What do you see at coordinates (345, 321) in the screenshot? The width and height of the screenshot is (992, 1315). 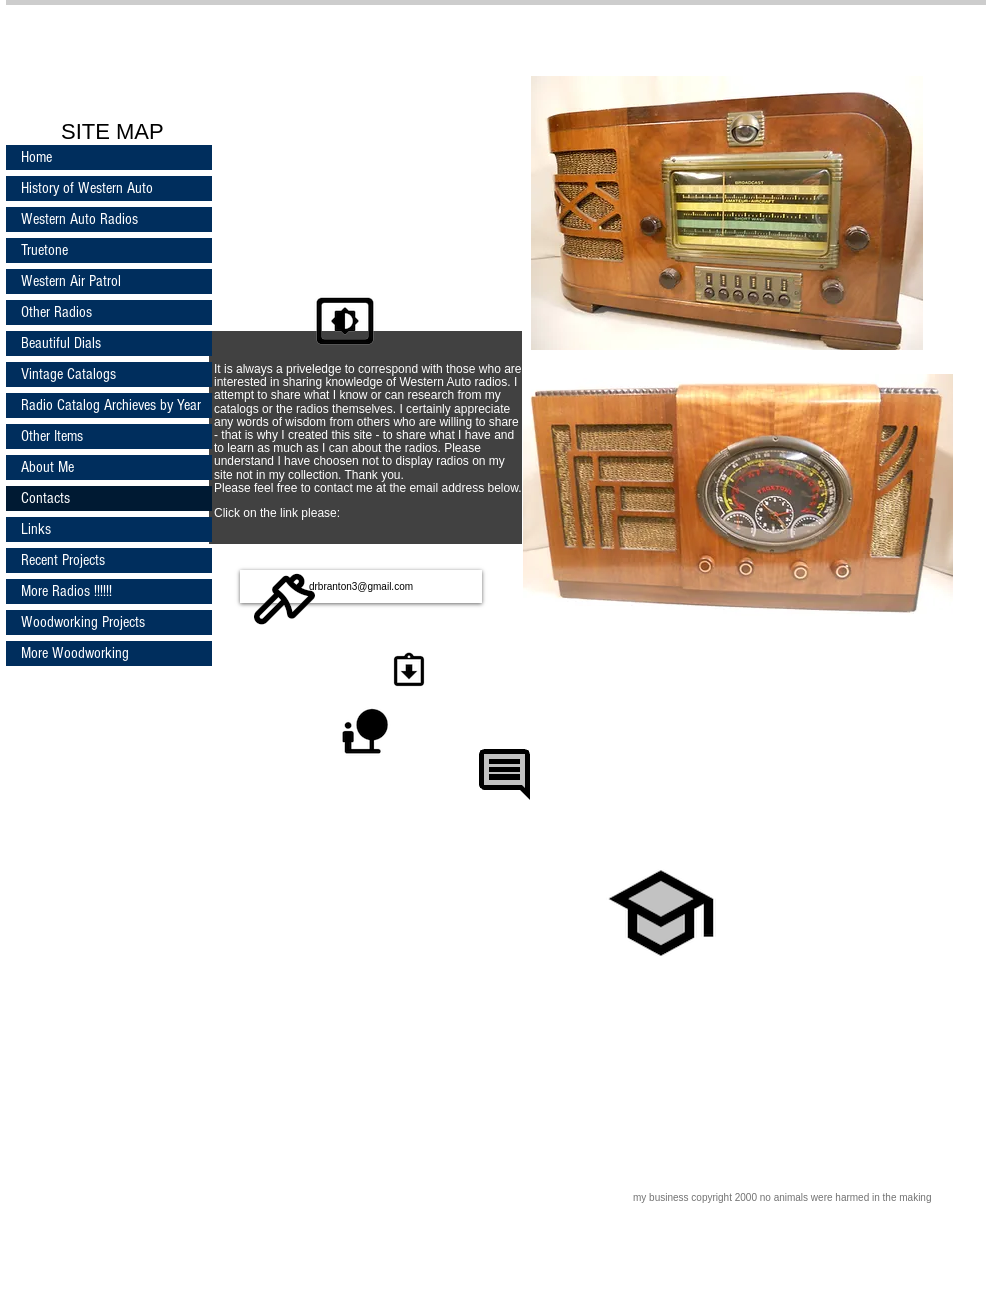 I see `adjust display brightness settings` at bounding box center [345, 321].